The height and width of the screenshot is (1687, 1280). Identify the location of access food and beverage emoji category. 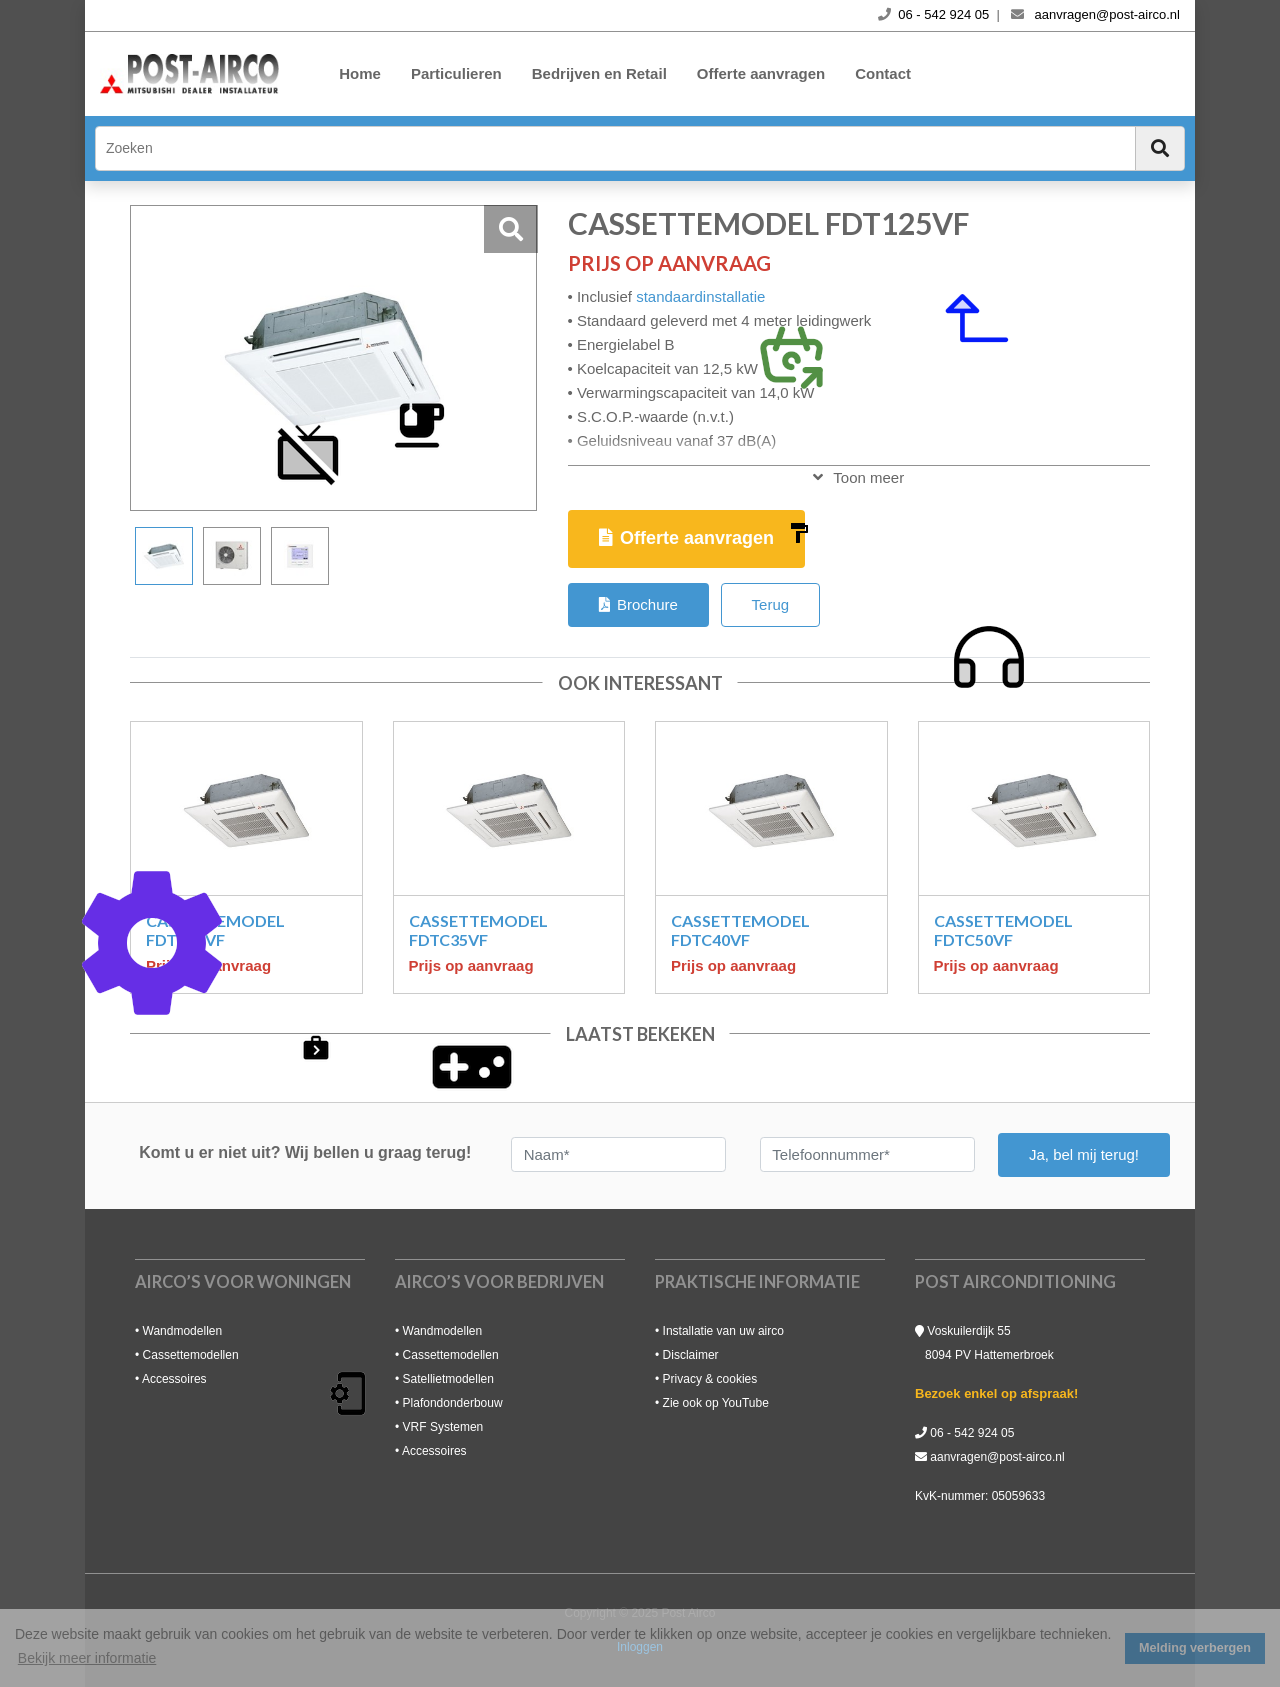
(419, 425).